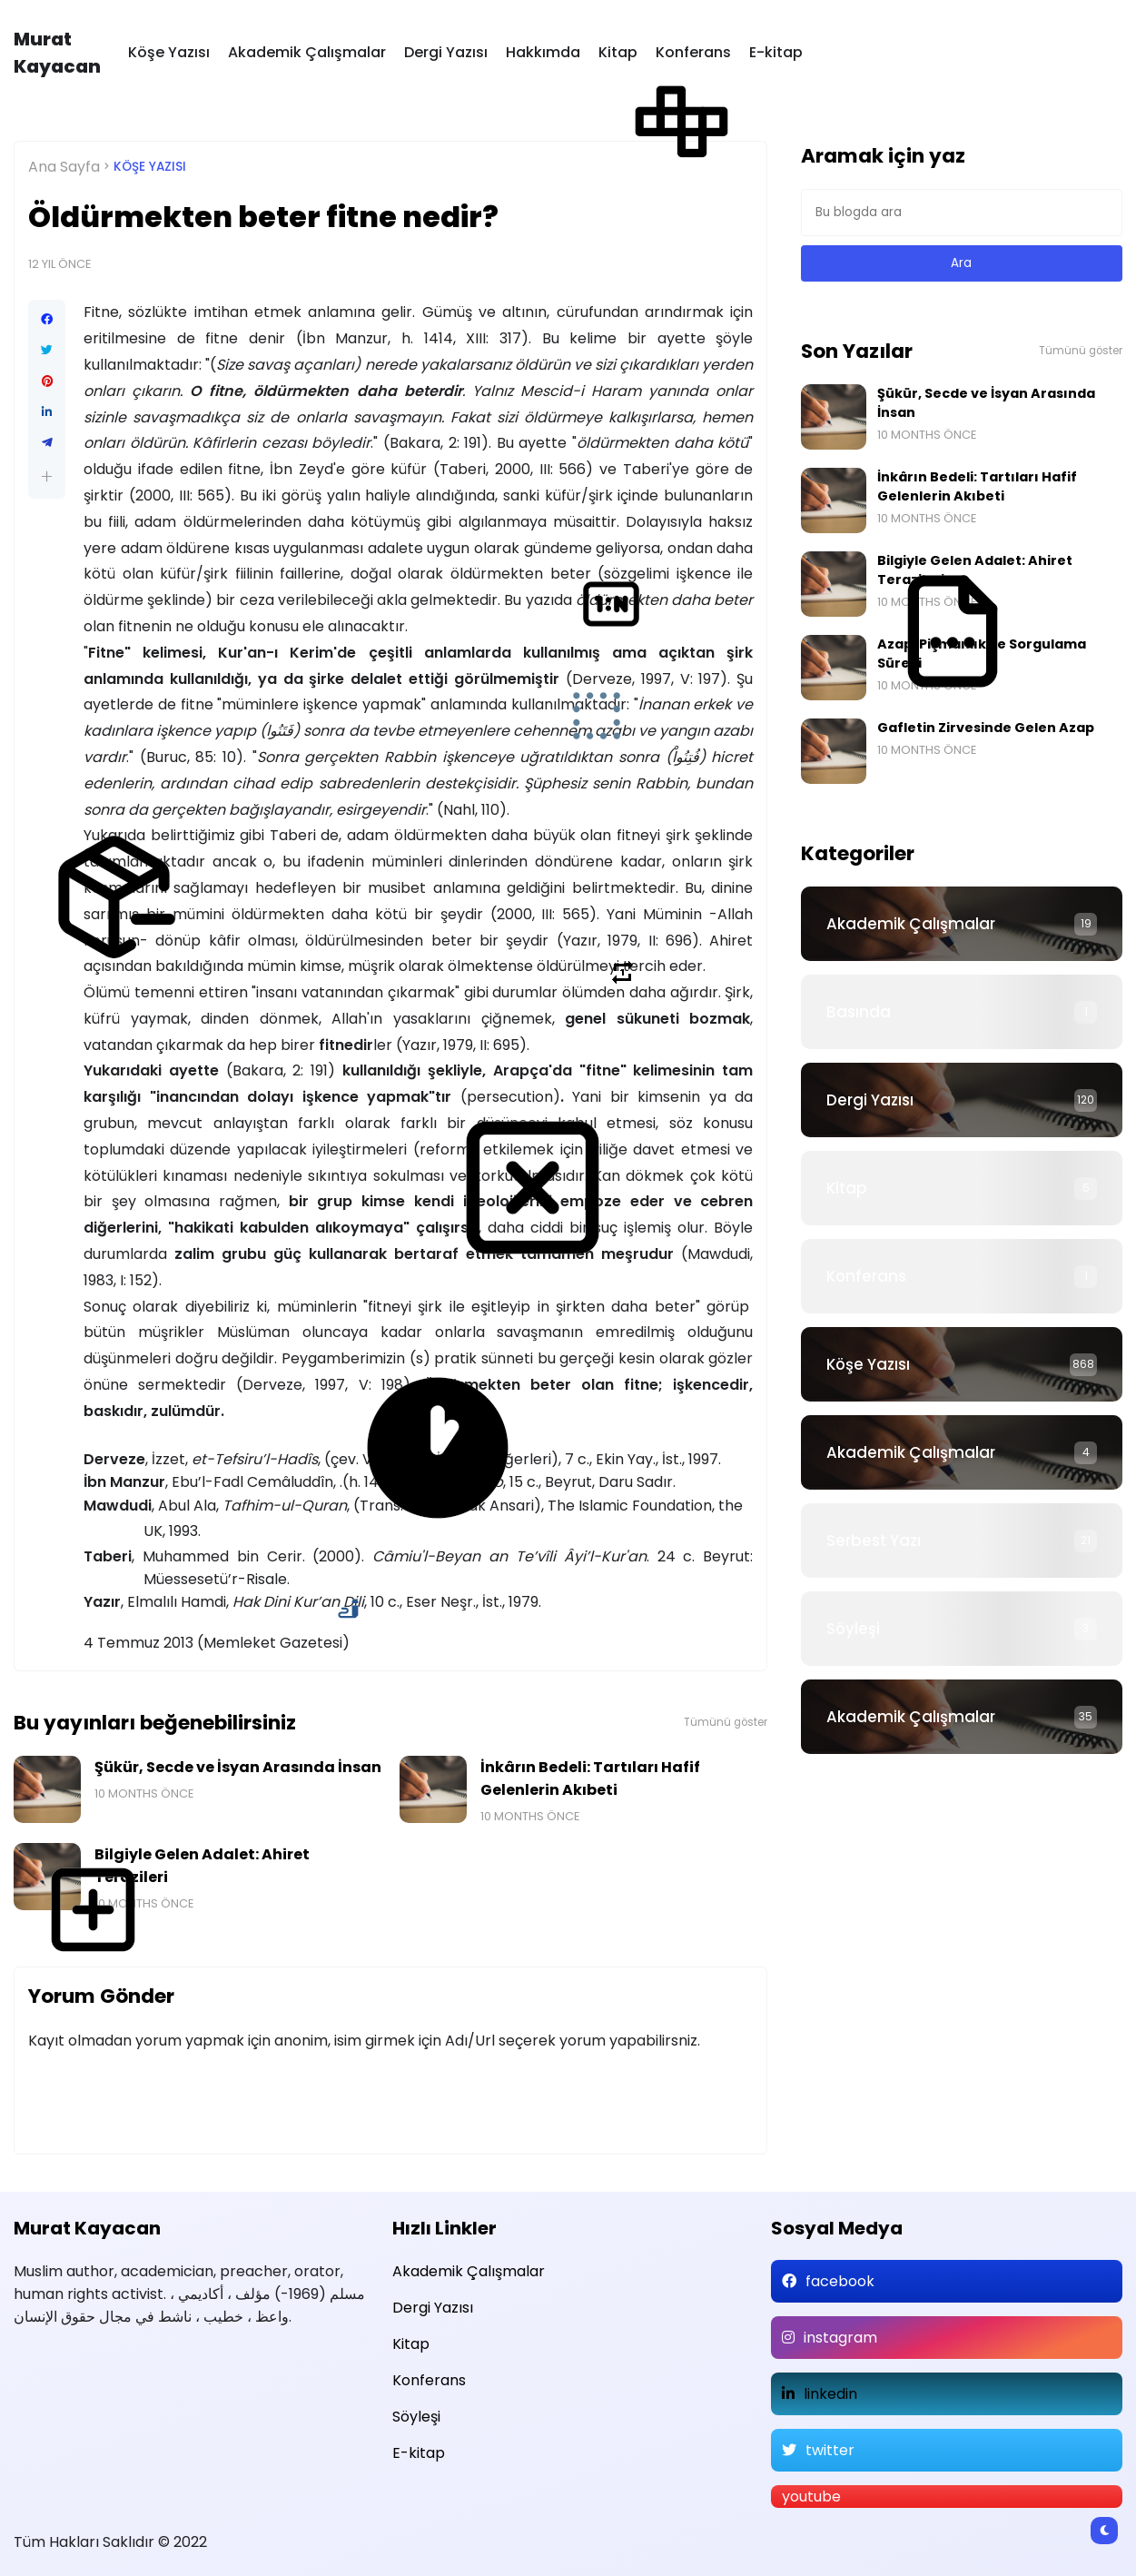 The width and height of the screenshot is (1136, 2576). What do you see at coordinates (622, 972) in the screenshot?
I see `repeat current track once` at bounding box center [622, 972].